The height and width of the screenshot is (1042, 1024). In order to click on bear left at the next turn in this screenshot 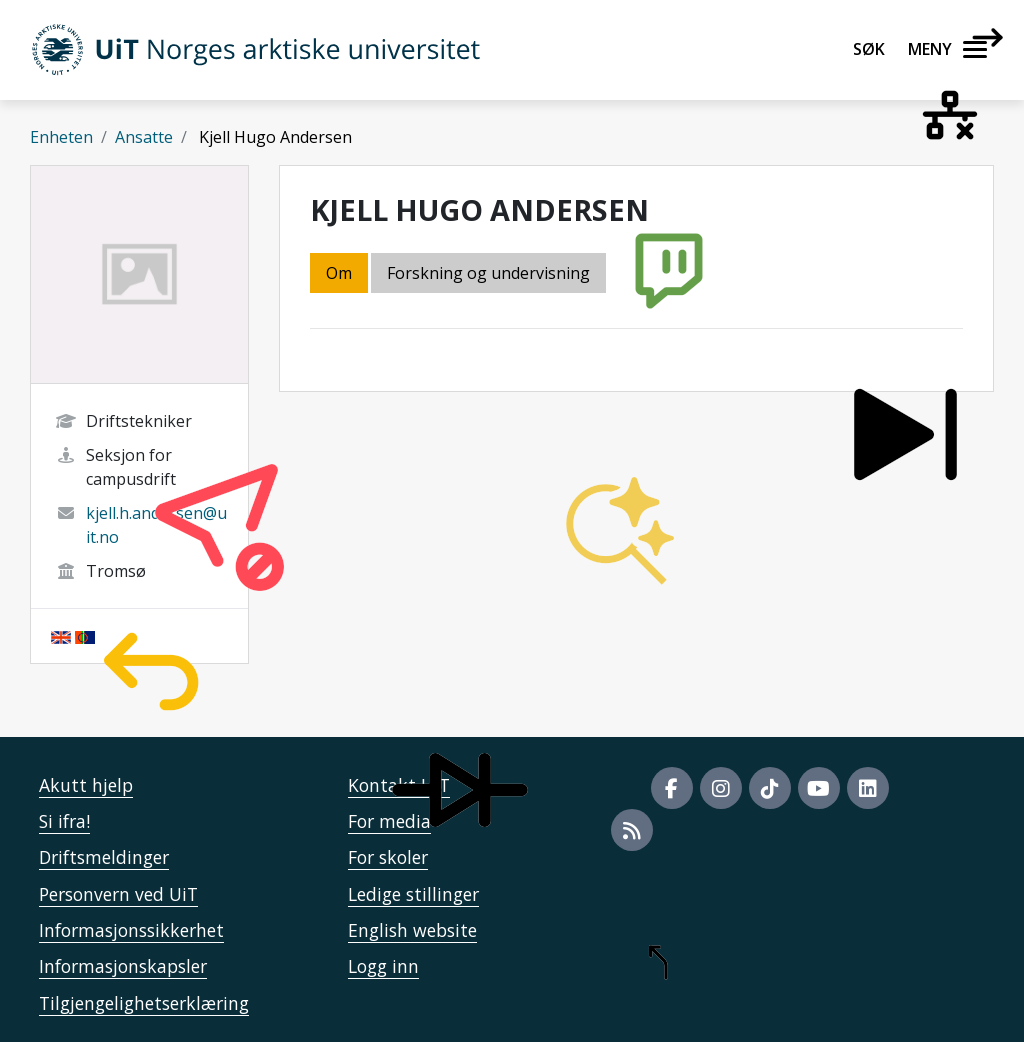, I will do `click(657, 962)`.